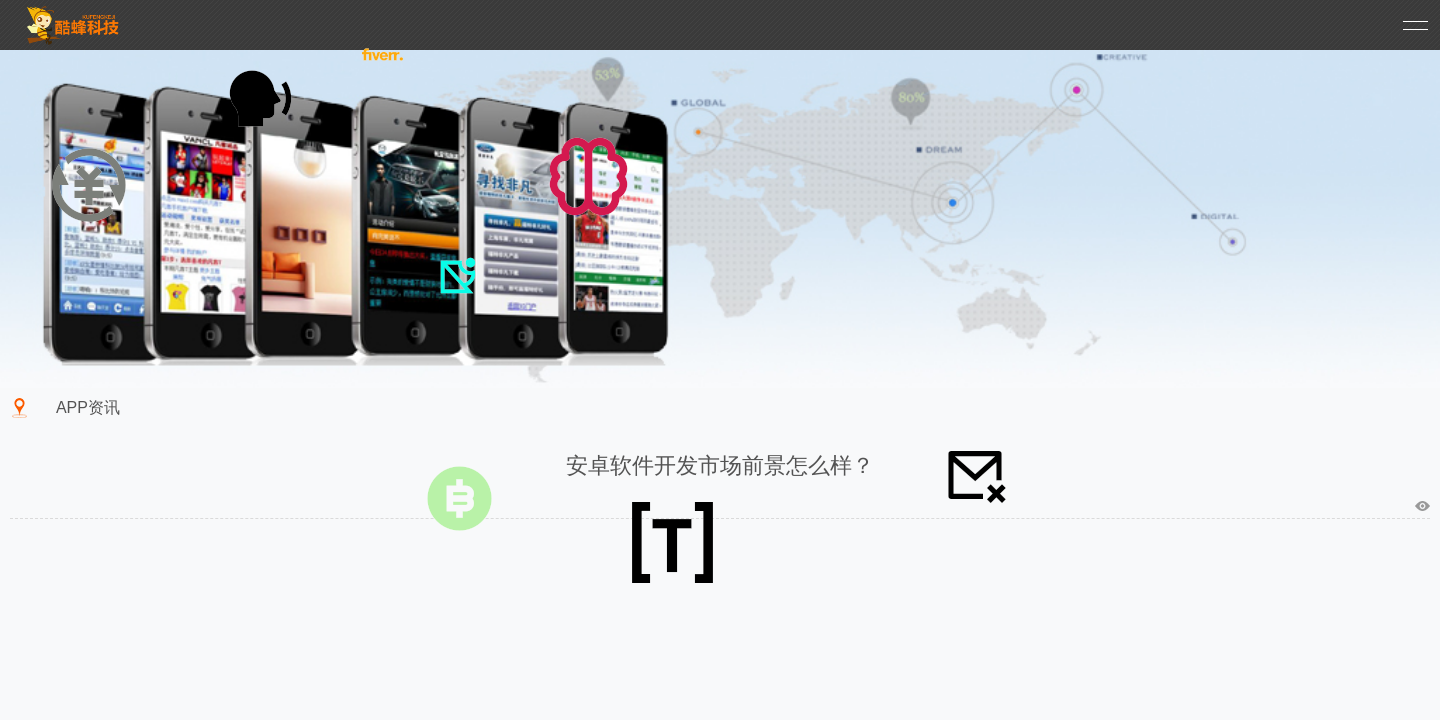 The image size is (1440, 720). I want to click on bitcoin or cryptocurrency indicator, so click(459, 498).